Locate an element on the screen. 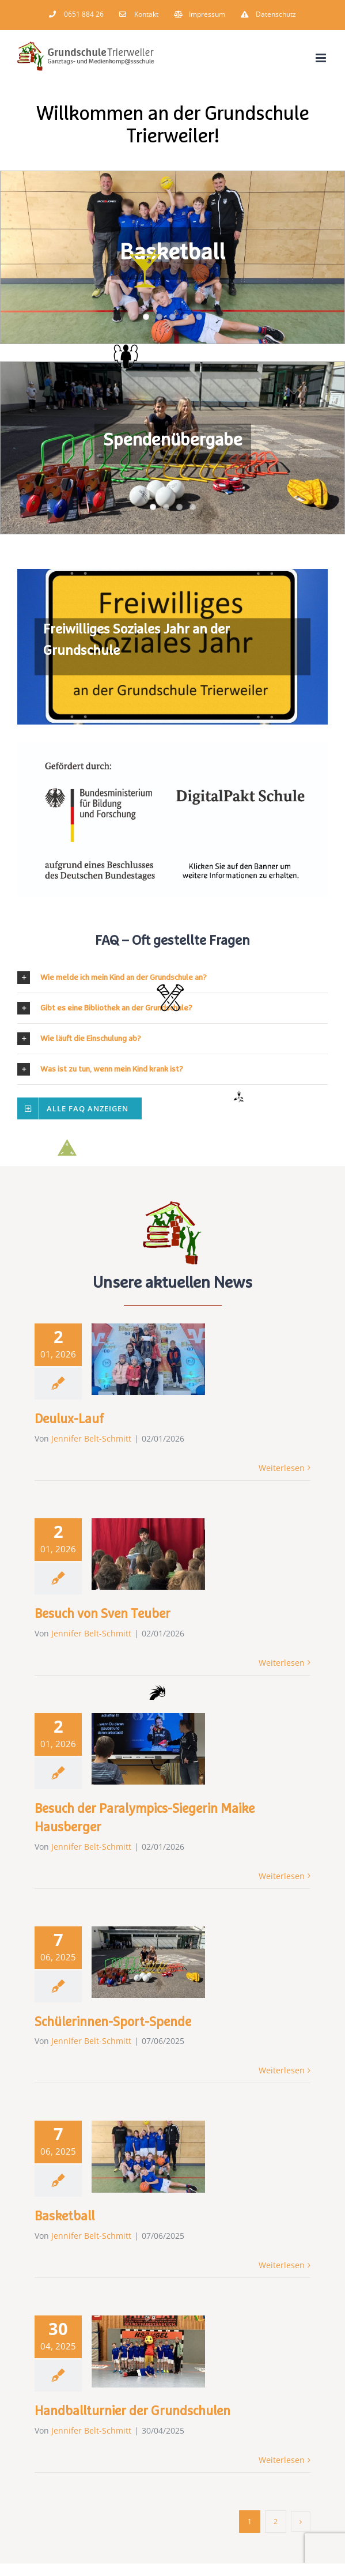  select a 4-sided die for rolling is located at coordinates (67, 1147).